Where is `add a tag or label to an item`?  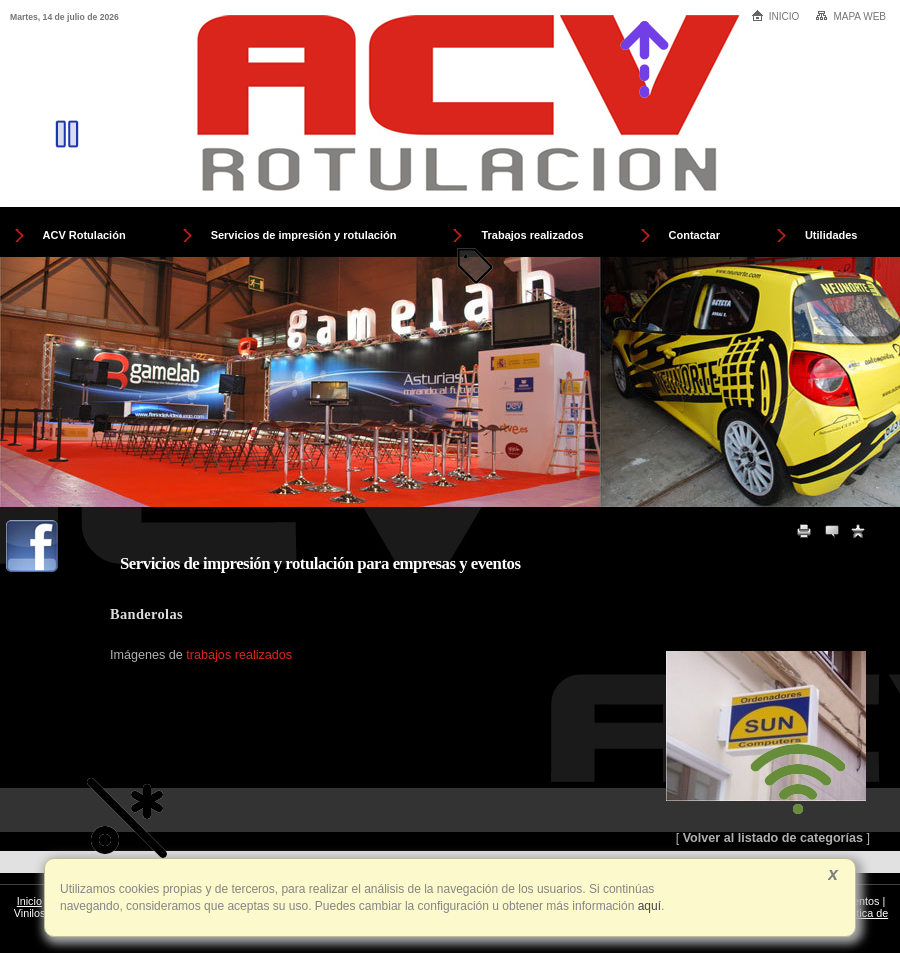
add a tag or label to an item is located at coordinates (473, 264).